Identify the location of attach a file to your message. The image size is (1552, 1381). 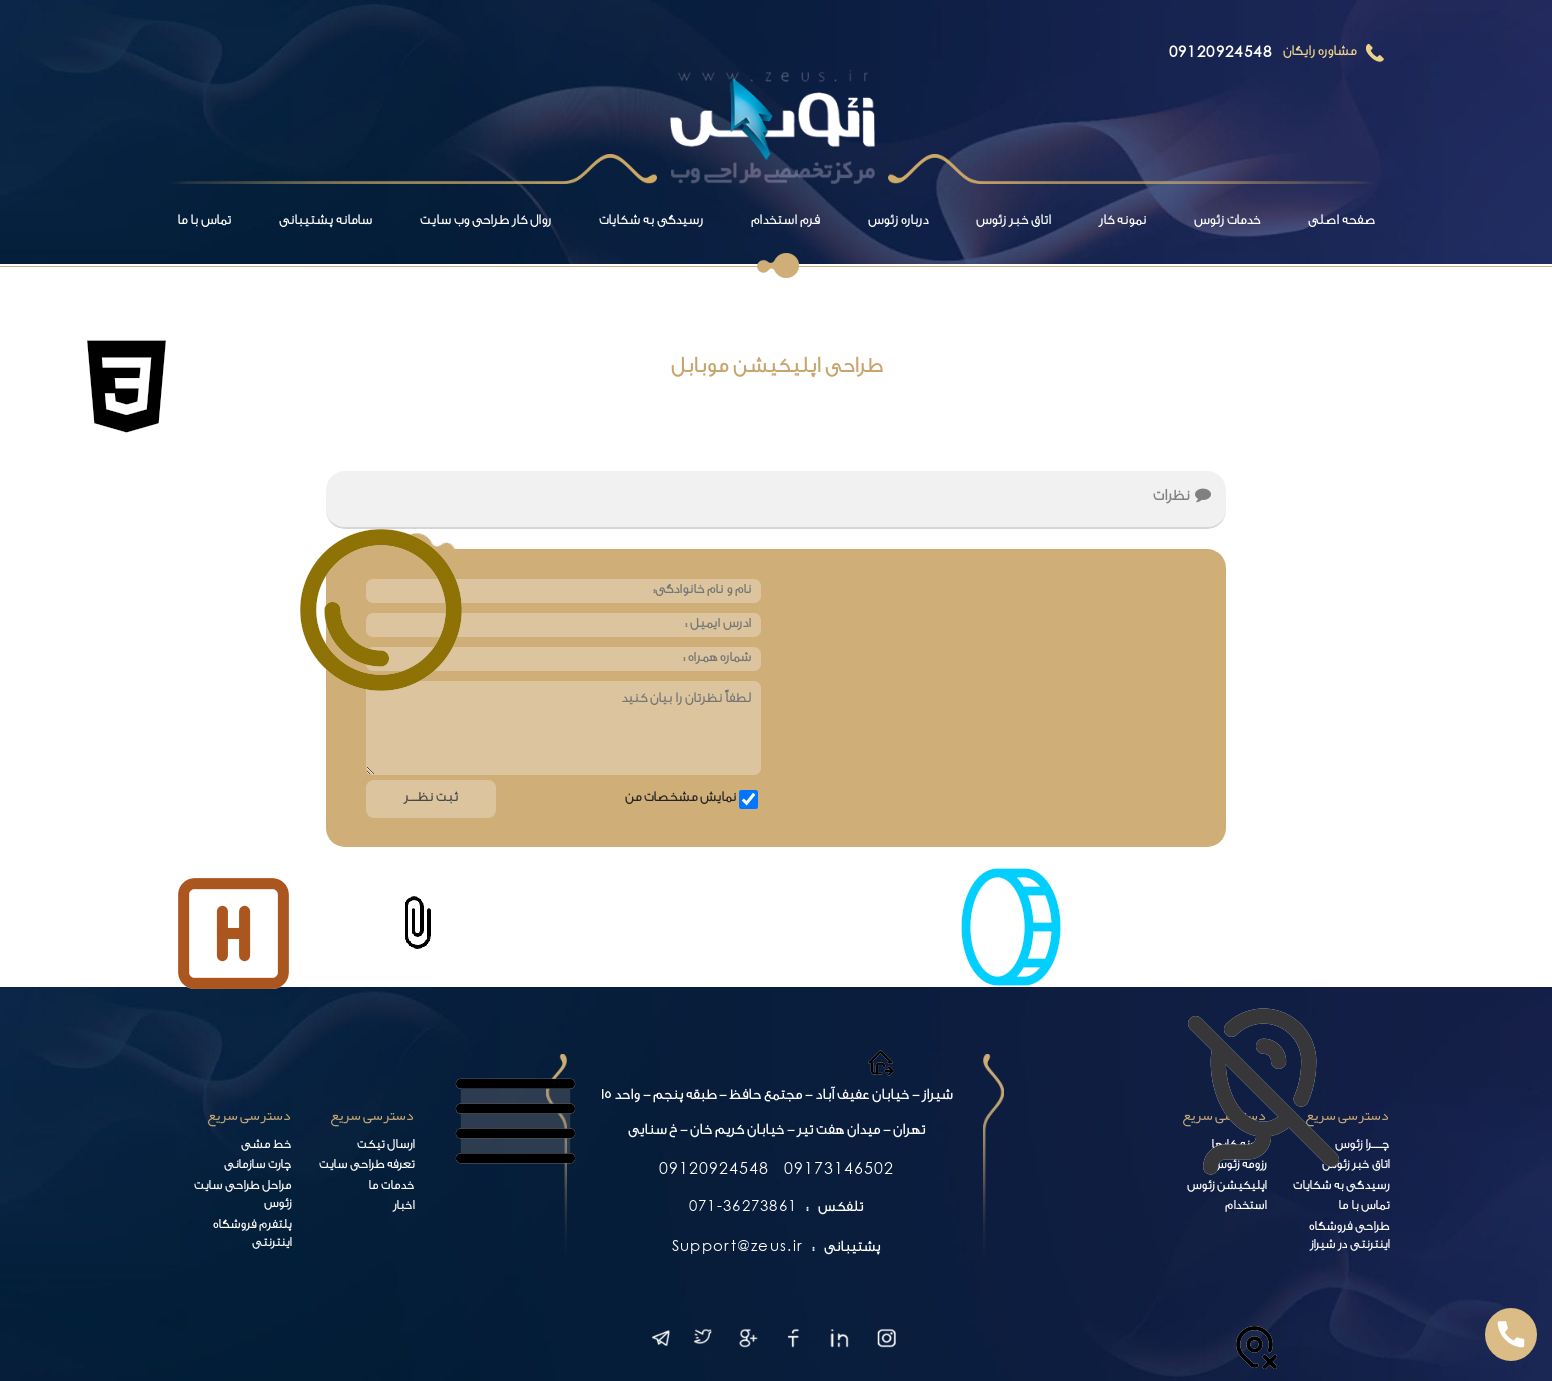
(416, 922).